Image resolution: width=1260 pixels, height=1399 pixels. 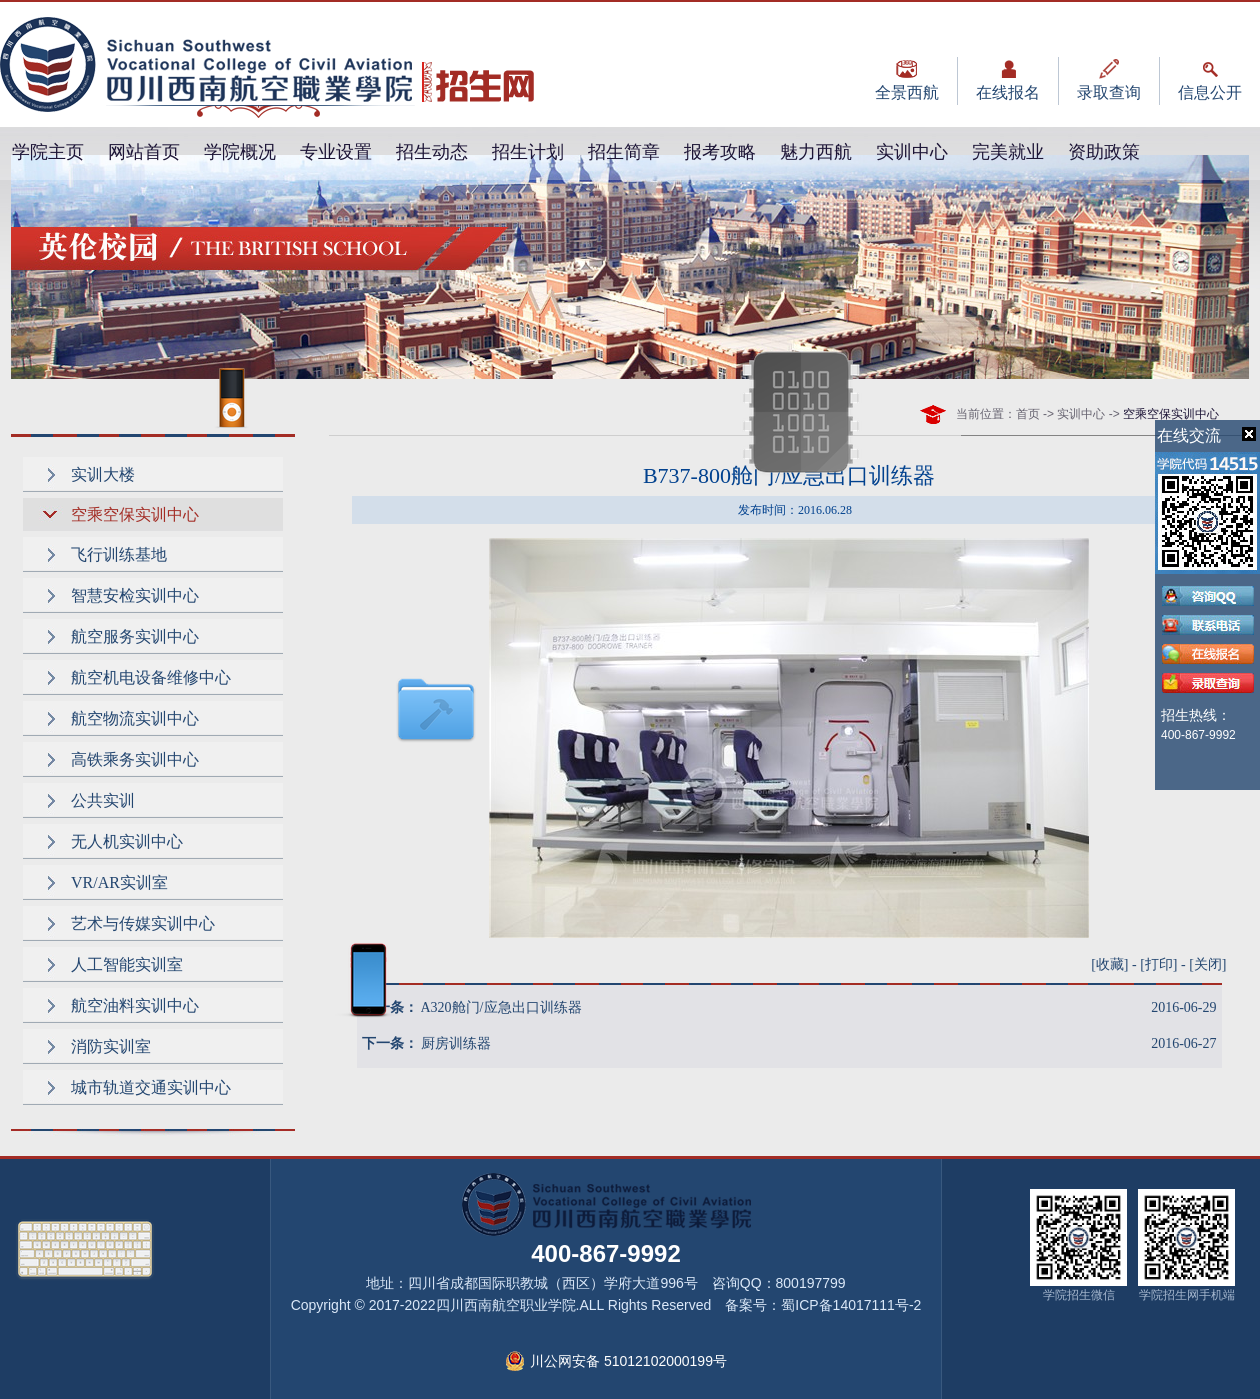 What do you see at coordinates (368, 980) in the screenshot?
I see `iPhone 8 Plus device icon in red/product red color` at bounding box center [368, 980].